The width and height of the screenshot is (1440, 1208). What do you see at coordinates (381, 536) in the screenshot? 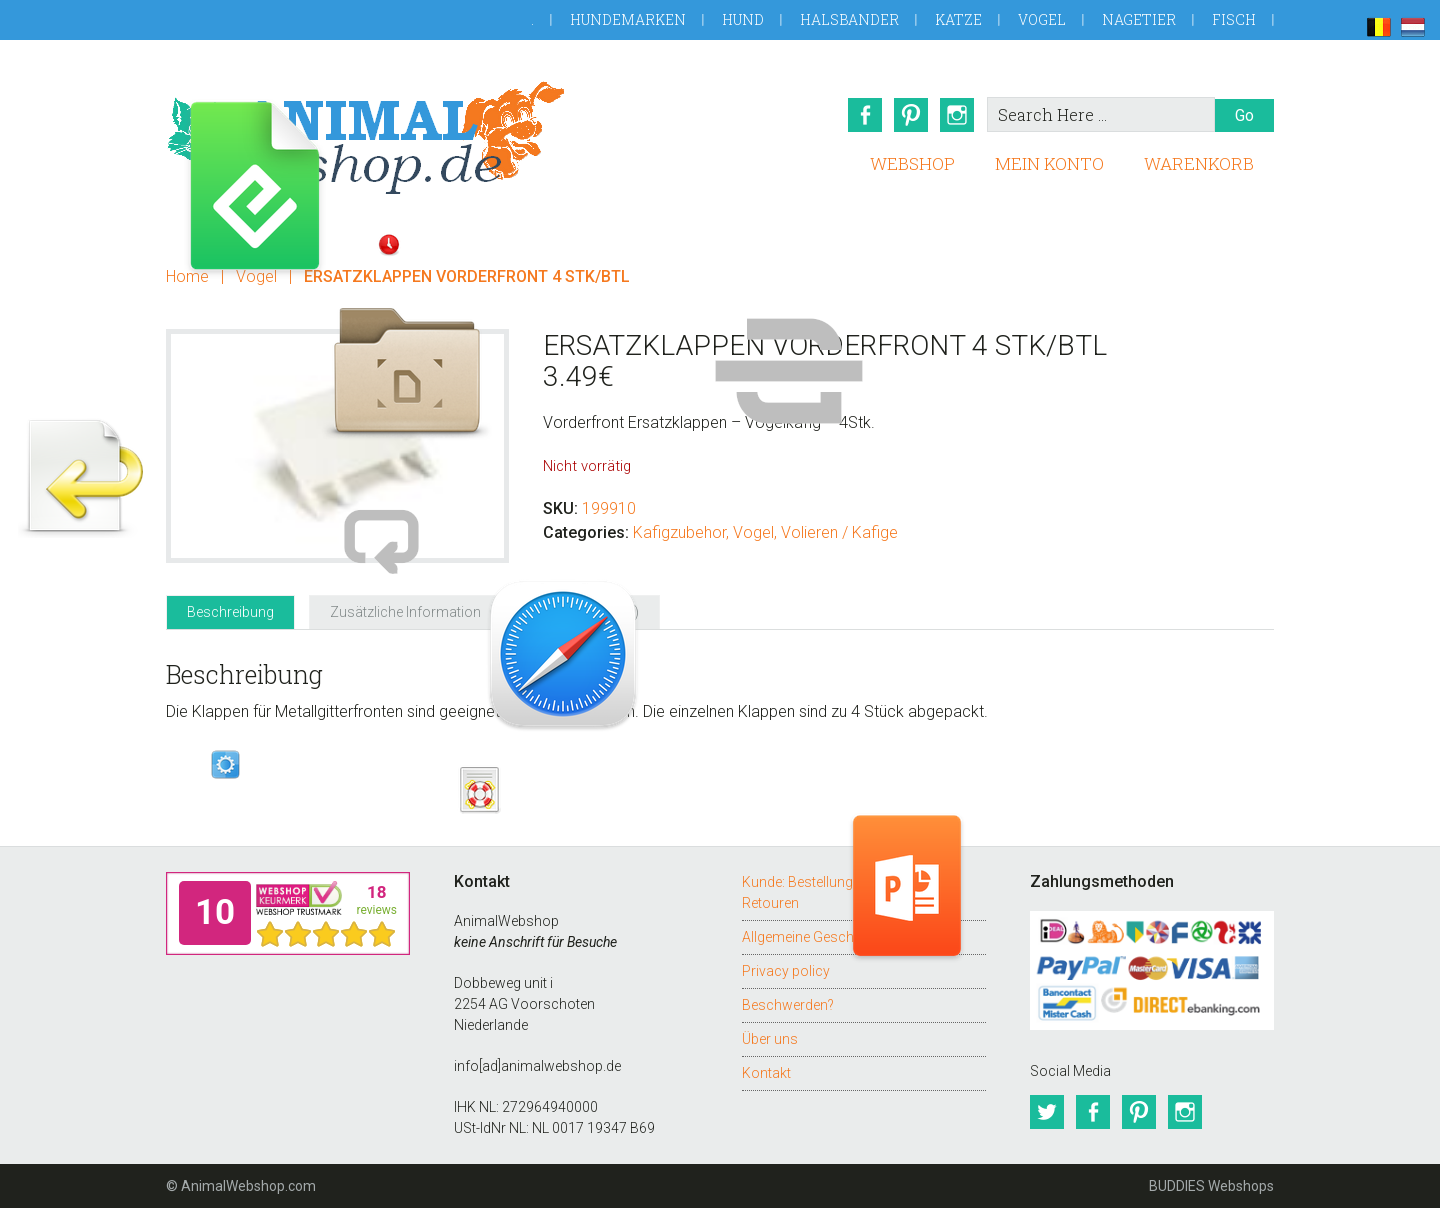
I see `enable repeat mode for current playlist` at bounding box center [381, 536].